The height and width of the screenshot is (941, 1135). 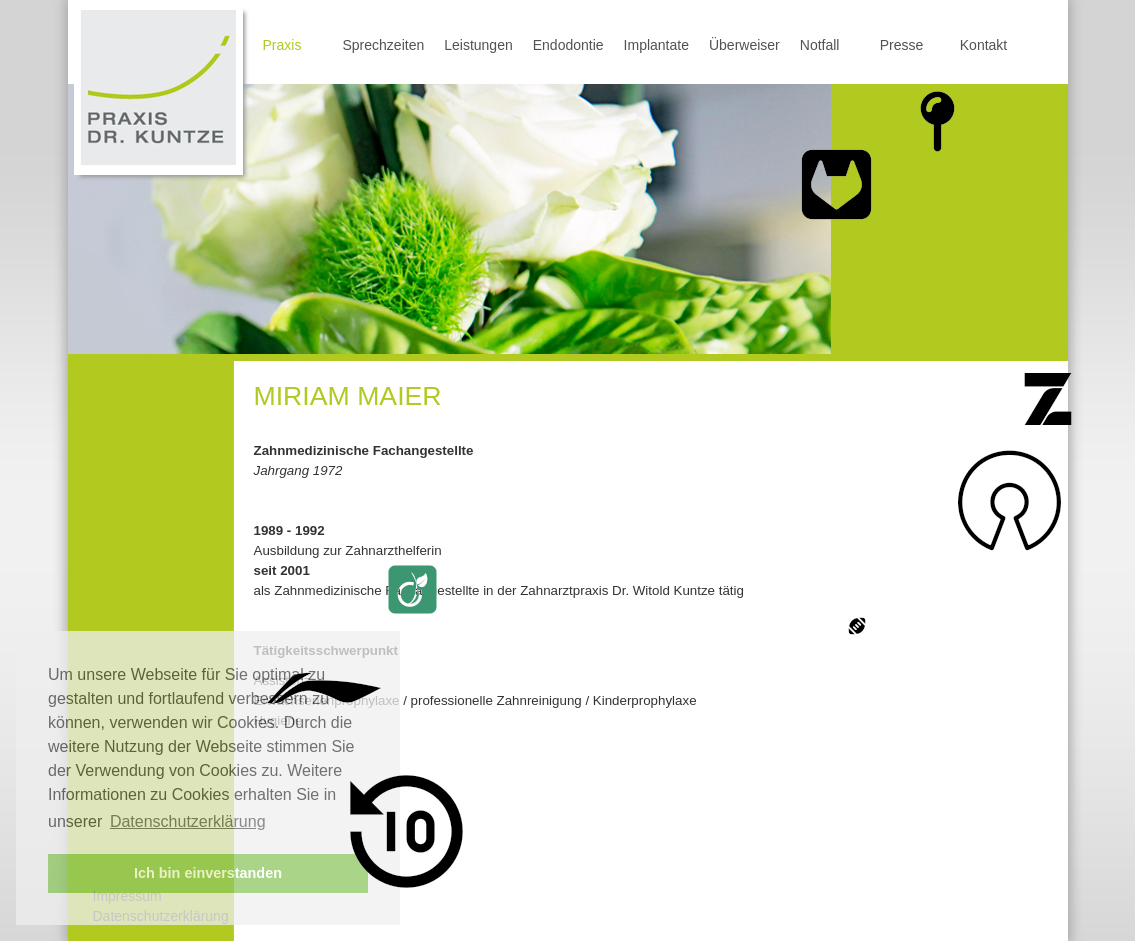 I want to click on open viadeo professional networking app, so click(x=412, y=589).